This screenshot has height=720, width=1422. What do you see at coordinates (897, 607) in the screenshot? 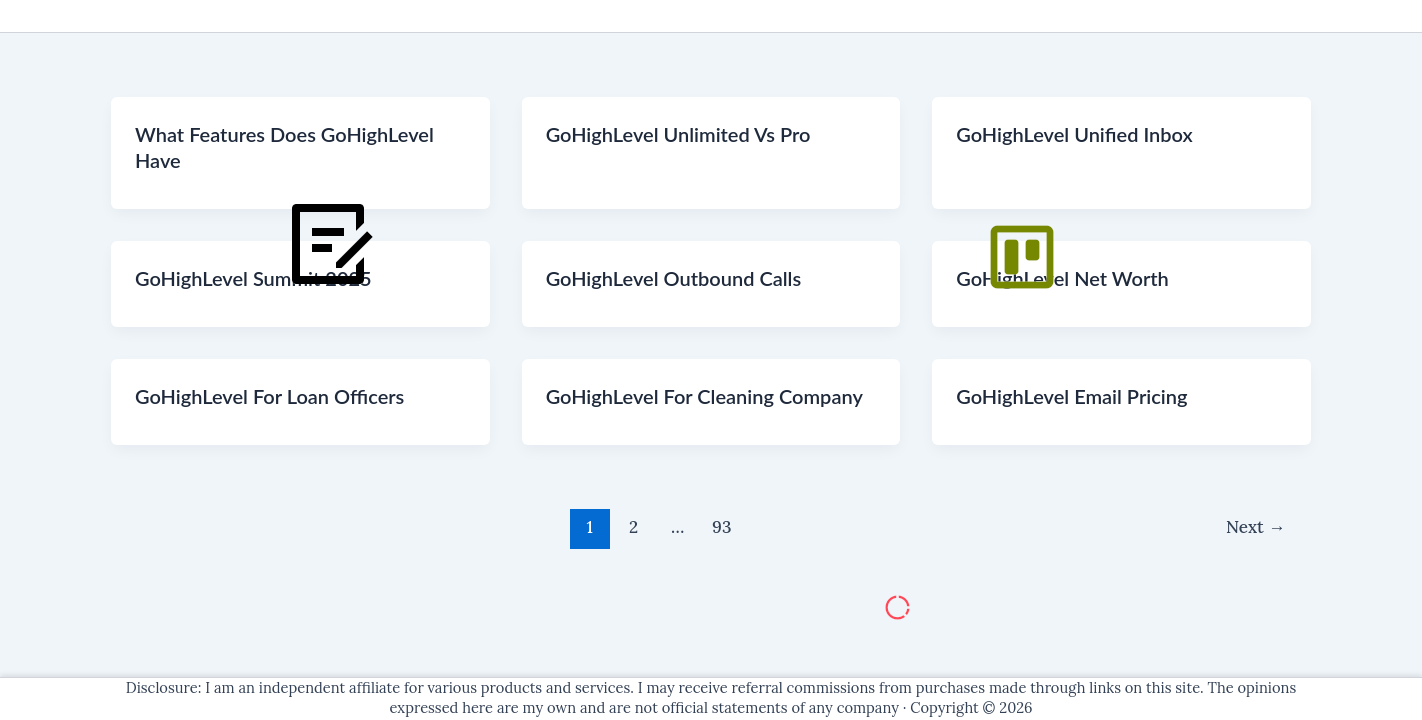
I see `view data breakdown by category` at bounding box center [897, 607].